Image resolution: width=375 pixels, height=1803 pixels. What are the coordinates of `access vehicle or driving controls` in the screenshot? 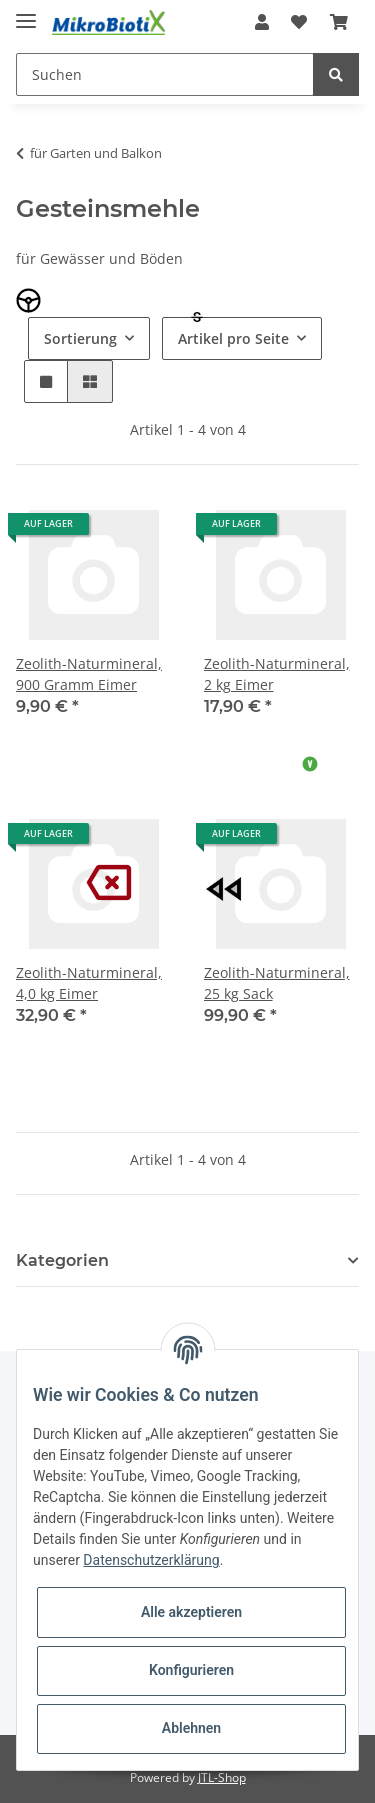 It's located at (28, 300).